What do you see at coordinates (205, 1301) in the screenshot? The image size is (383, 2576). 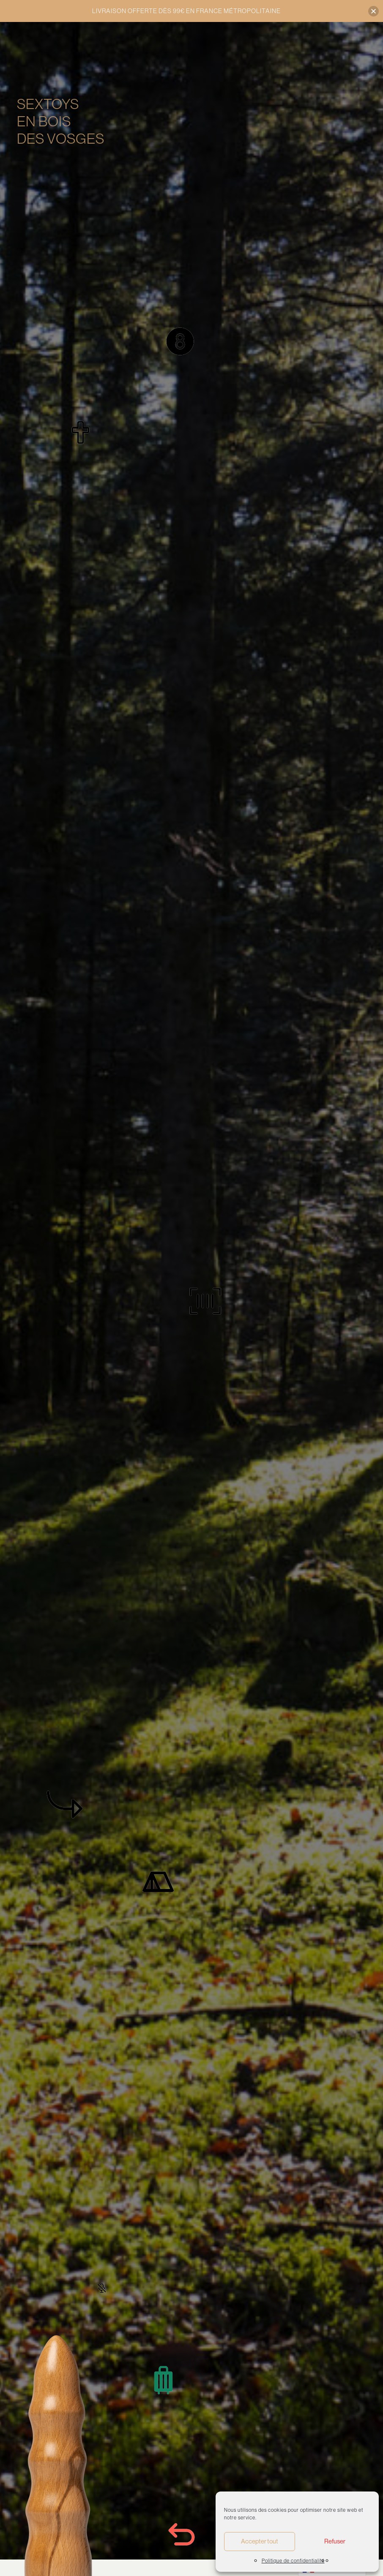 I see `scan a barcode` at bounding box center [205, 1301].